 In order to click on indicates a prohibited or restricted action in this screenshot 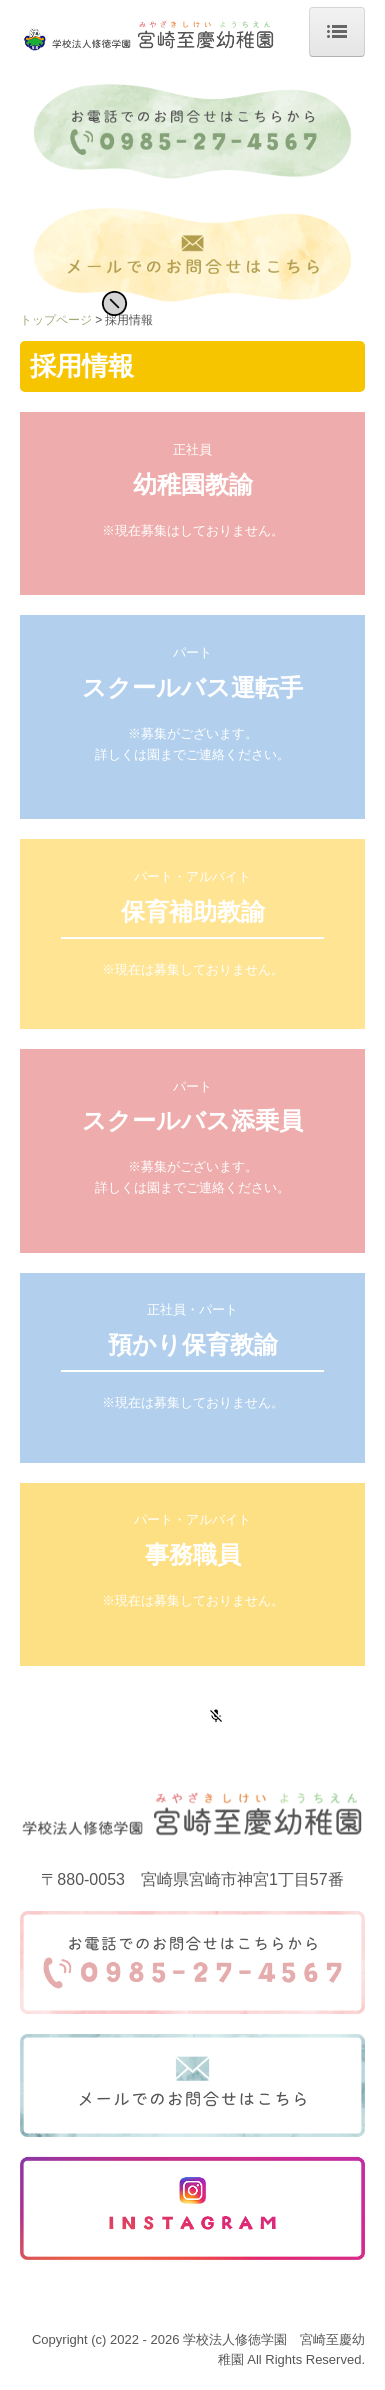, I will do `click(114, 303)`.